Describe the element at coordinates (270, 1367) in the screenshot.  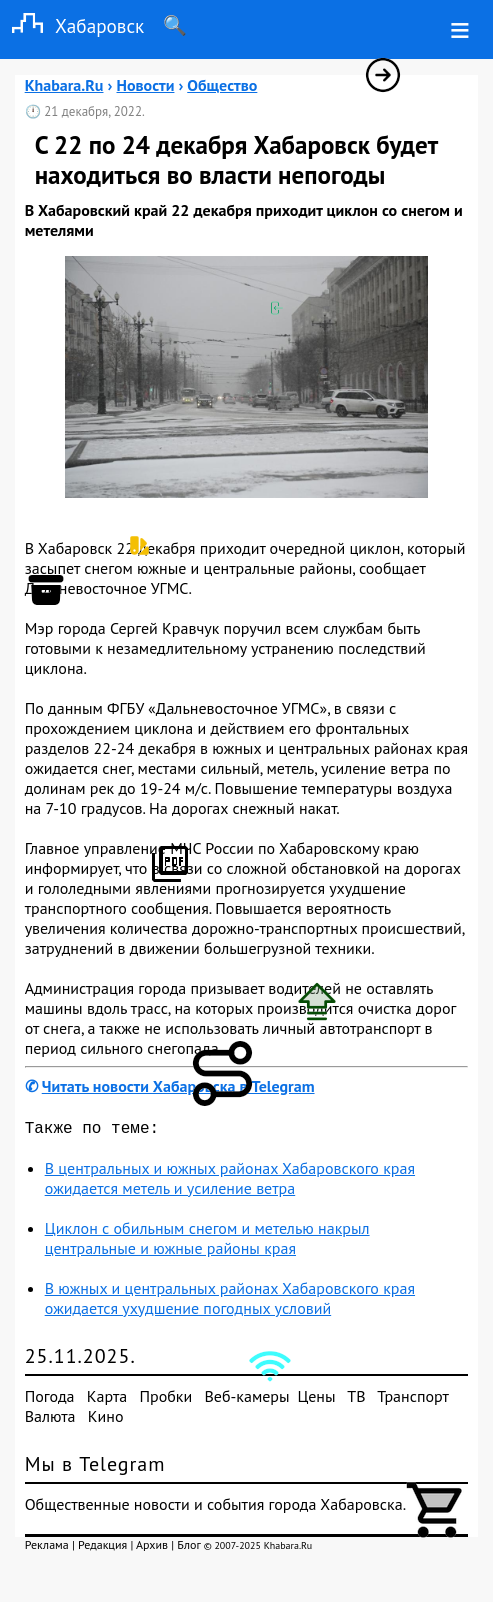
I see `indicates active wifi connection` at that location.